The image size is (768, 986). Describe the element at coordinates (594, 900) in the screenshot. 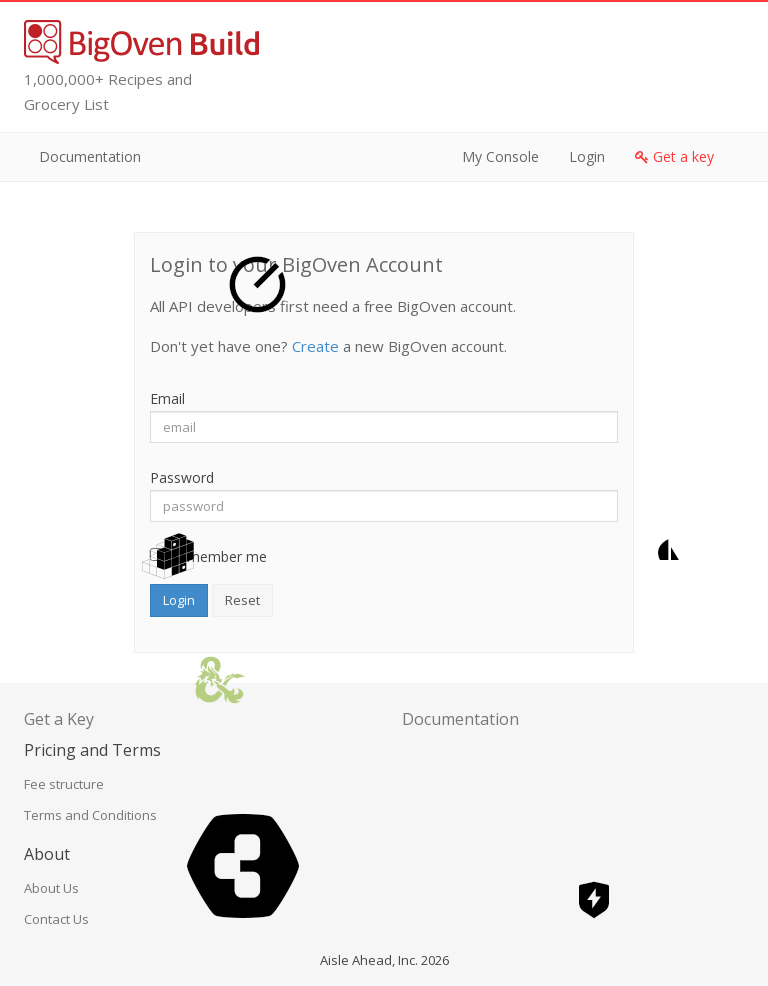

I see `indicates active security protection or firewall enabled` at that location.